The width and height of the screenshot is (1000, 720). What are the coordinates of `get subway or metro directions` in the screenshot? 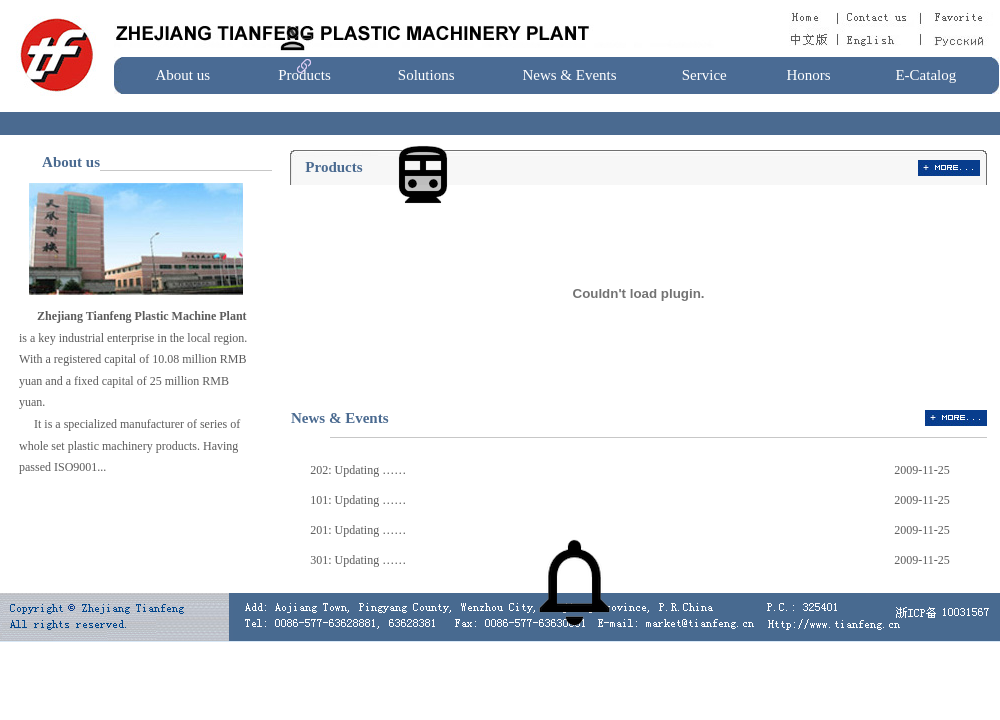 It's located at (423, 176).